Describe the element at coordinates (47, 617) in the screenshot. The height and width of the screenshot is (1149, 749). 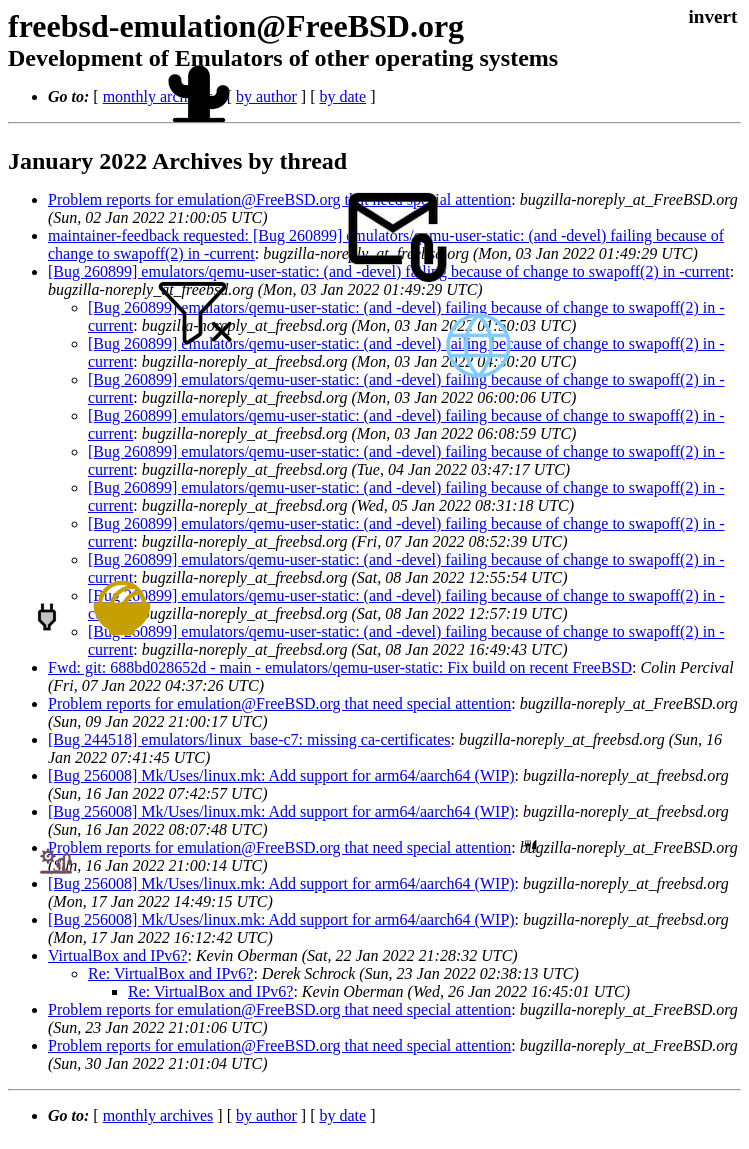
I see `indicates device is charging or connected to power` at that location.